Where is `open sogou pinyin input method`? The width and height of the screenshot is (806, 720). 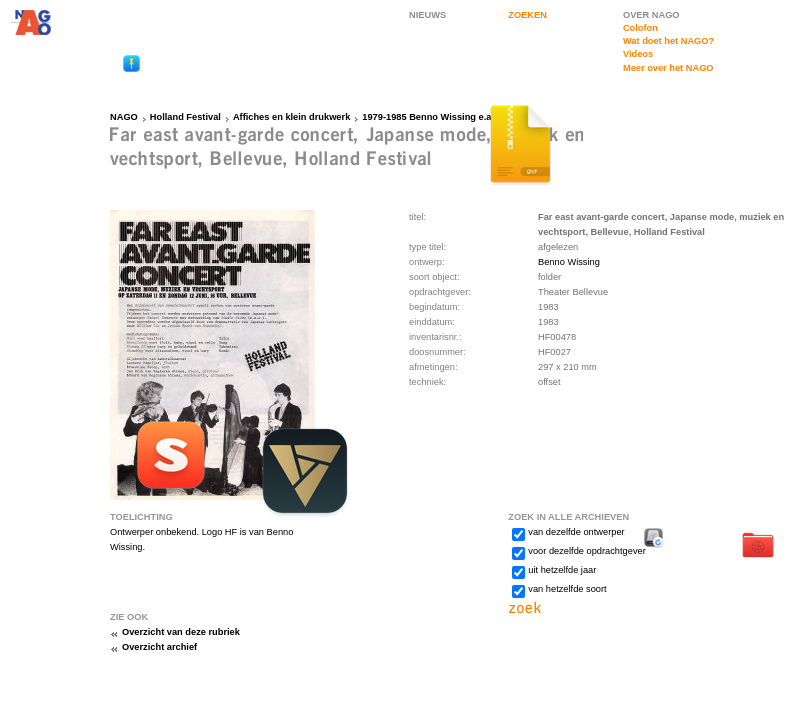 open sogou pinyin input method is located at coordinates (171, 455).